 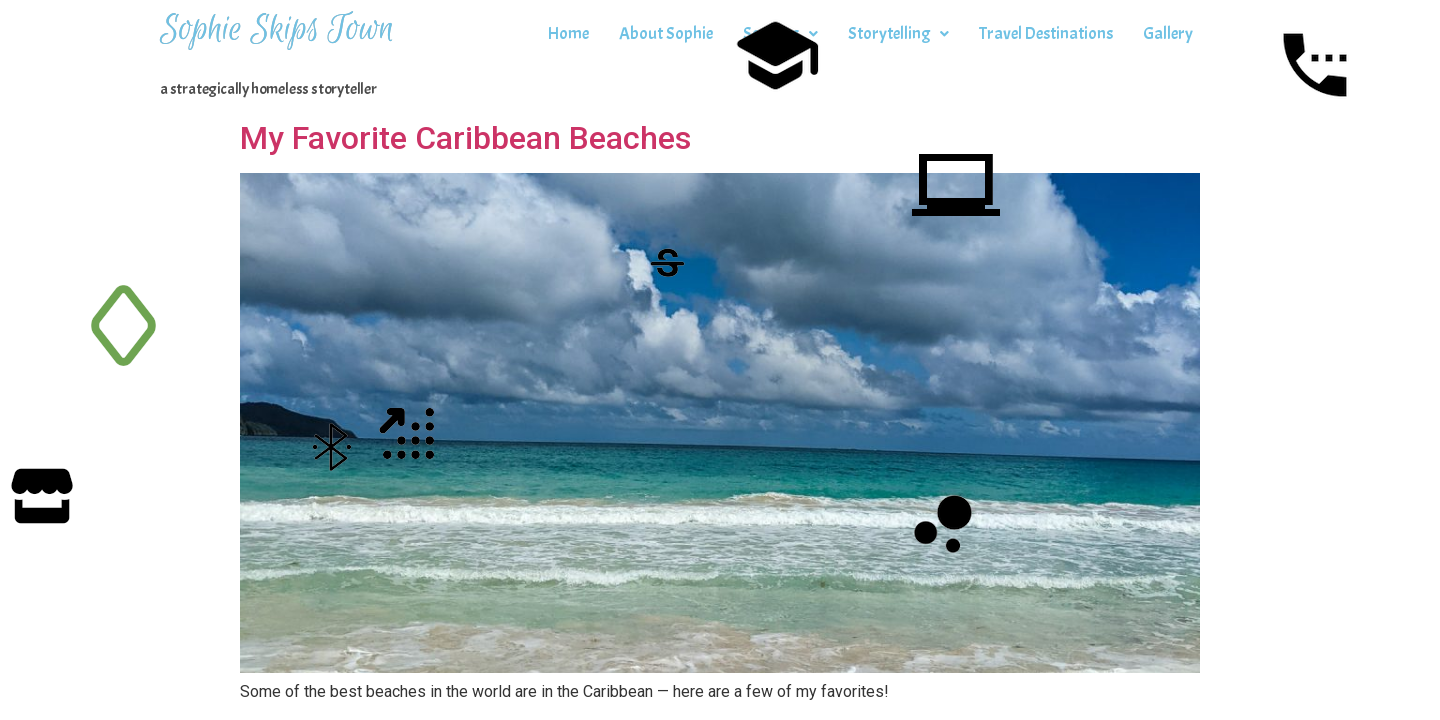 What do you see at coordinates (667, 265) in the screenshot?
I see `apply strikethrough formatting to selected text` at bounding box center [667, 265].